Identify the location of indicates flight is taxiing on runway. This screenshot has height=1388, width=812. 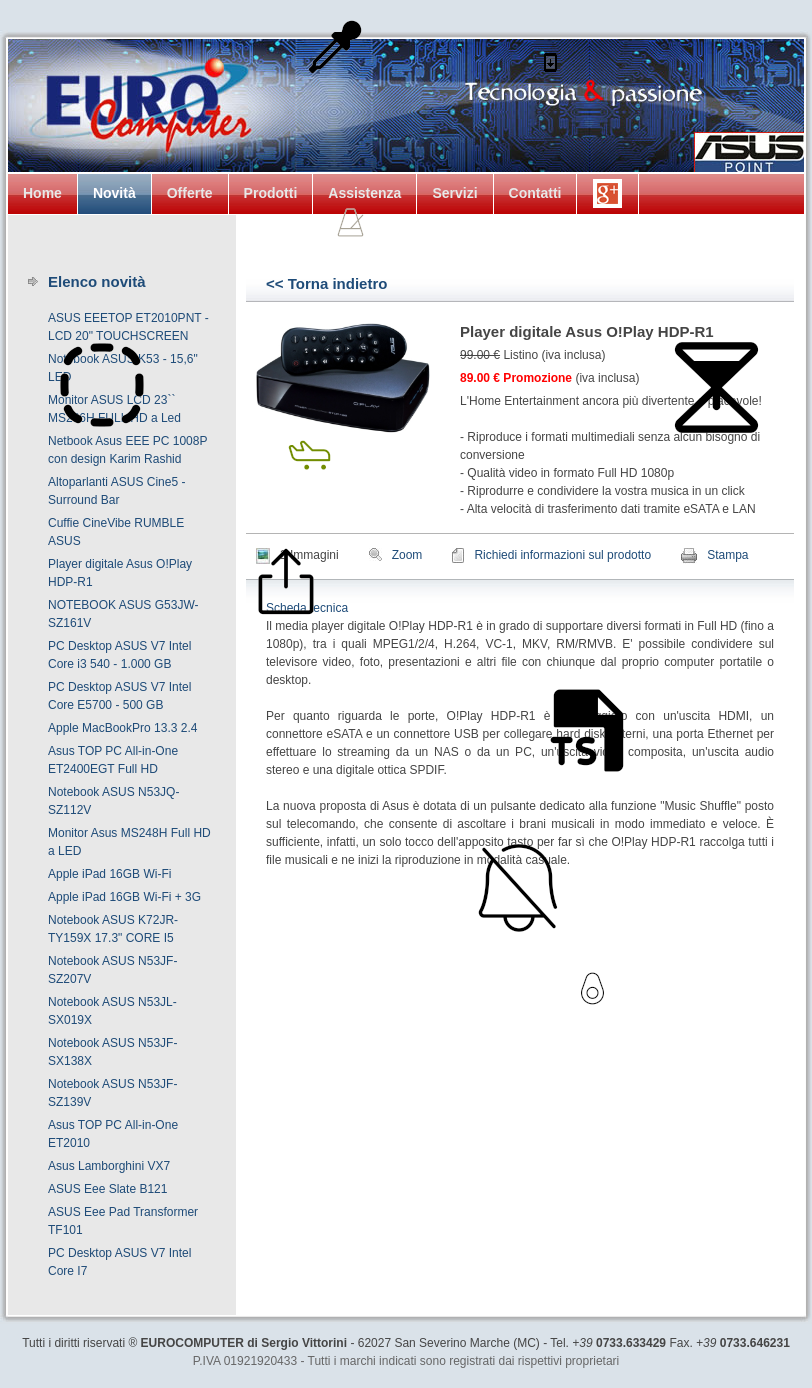
(309, 454).